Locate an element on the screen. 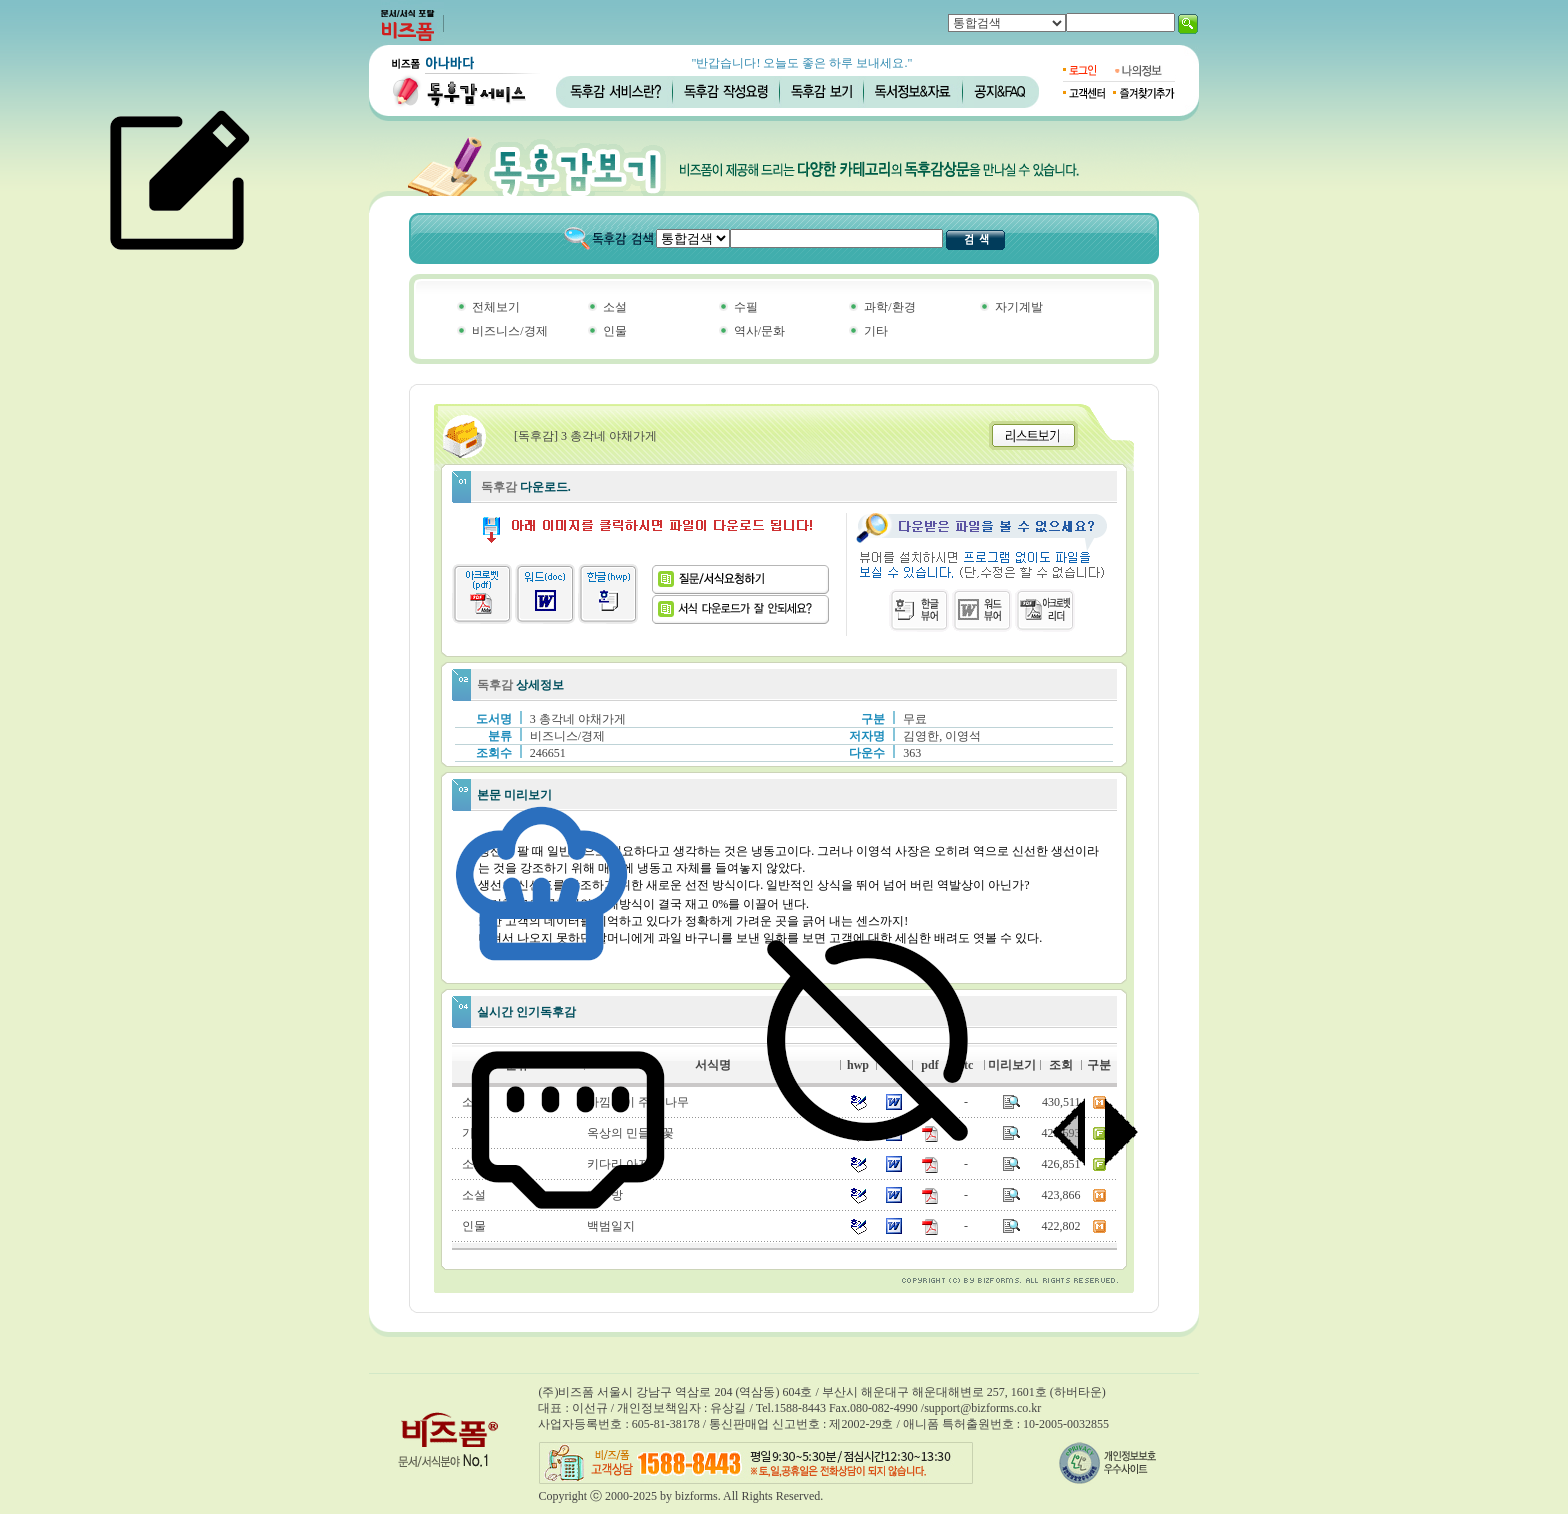 This screenshot has width=1568, height=1514. access cooking or recipe features is located at coordinates (541, 886).